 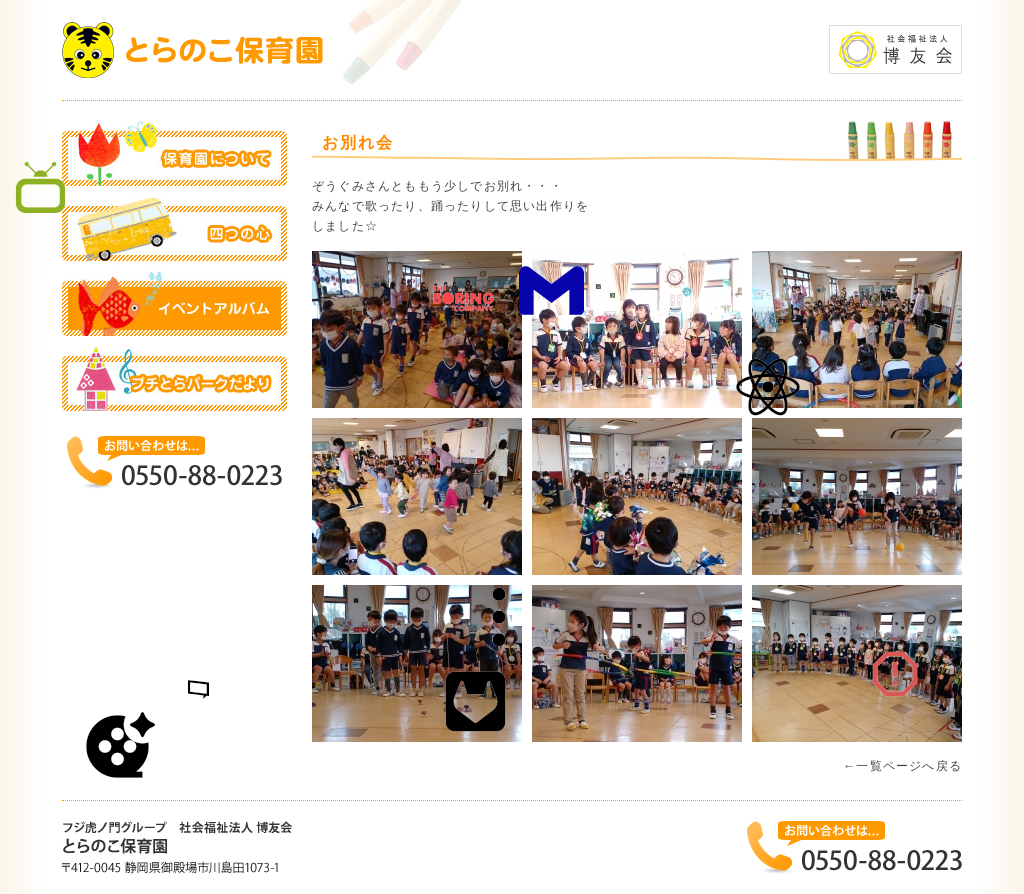 I want to click on the boring company logo, so click(x=463, y=298).